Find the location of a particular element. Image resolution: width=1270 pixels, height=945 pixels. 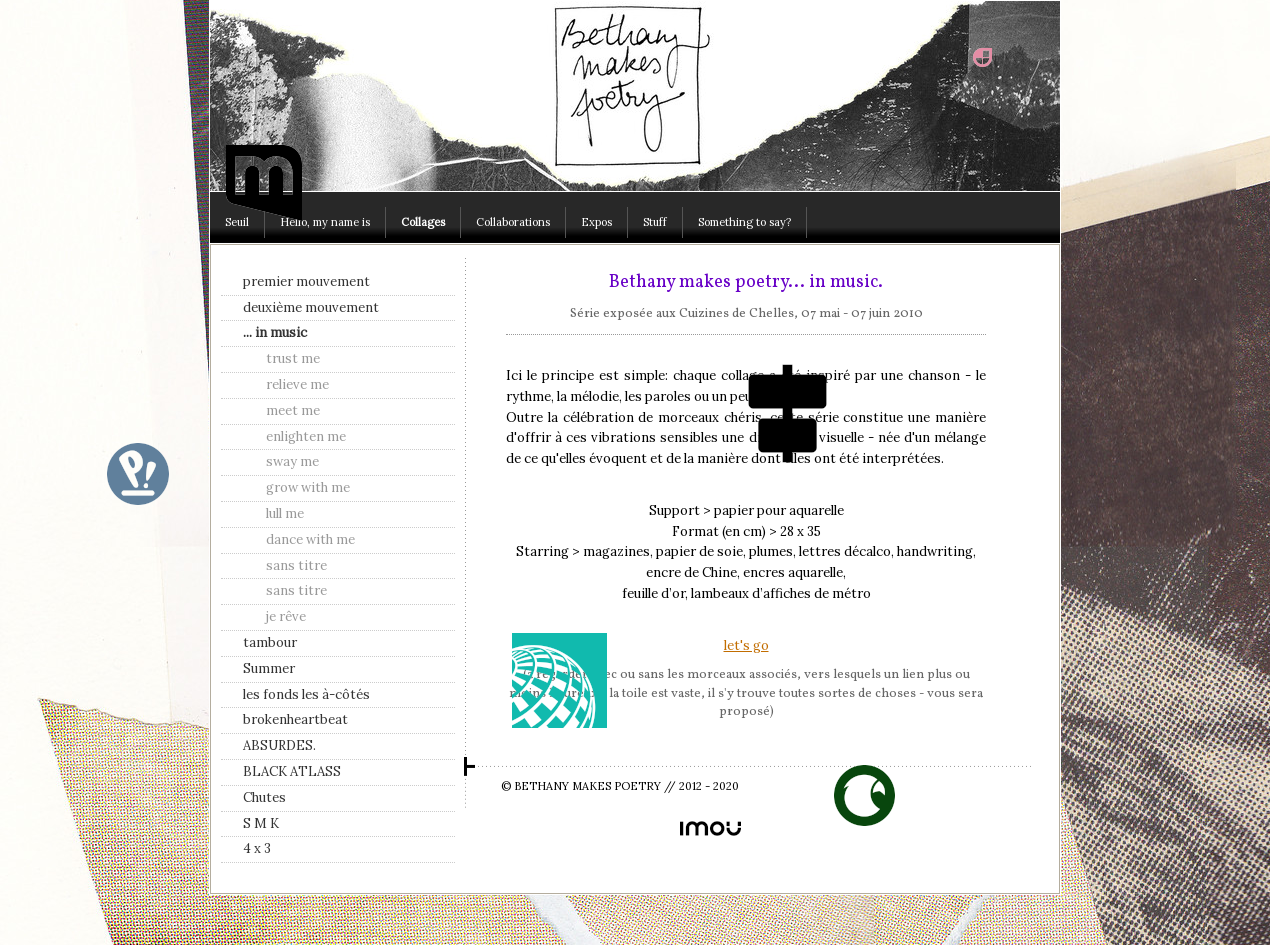

align selected items to horizontal center is located at coordinates (787, 413).